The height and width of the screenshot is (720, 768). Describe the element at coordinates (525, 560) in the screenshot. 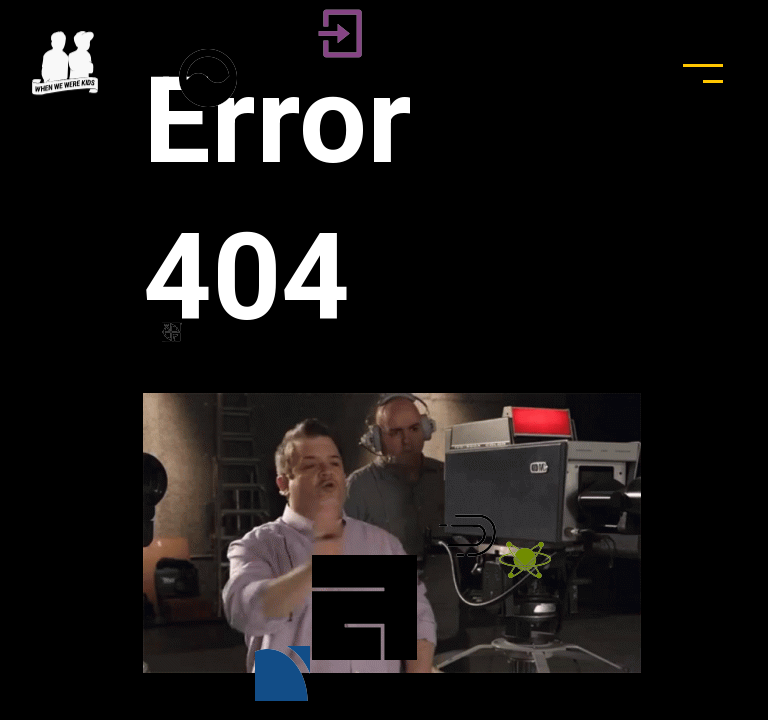

I see `proteus software logo` at that location.